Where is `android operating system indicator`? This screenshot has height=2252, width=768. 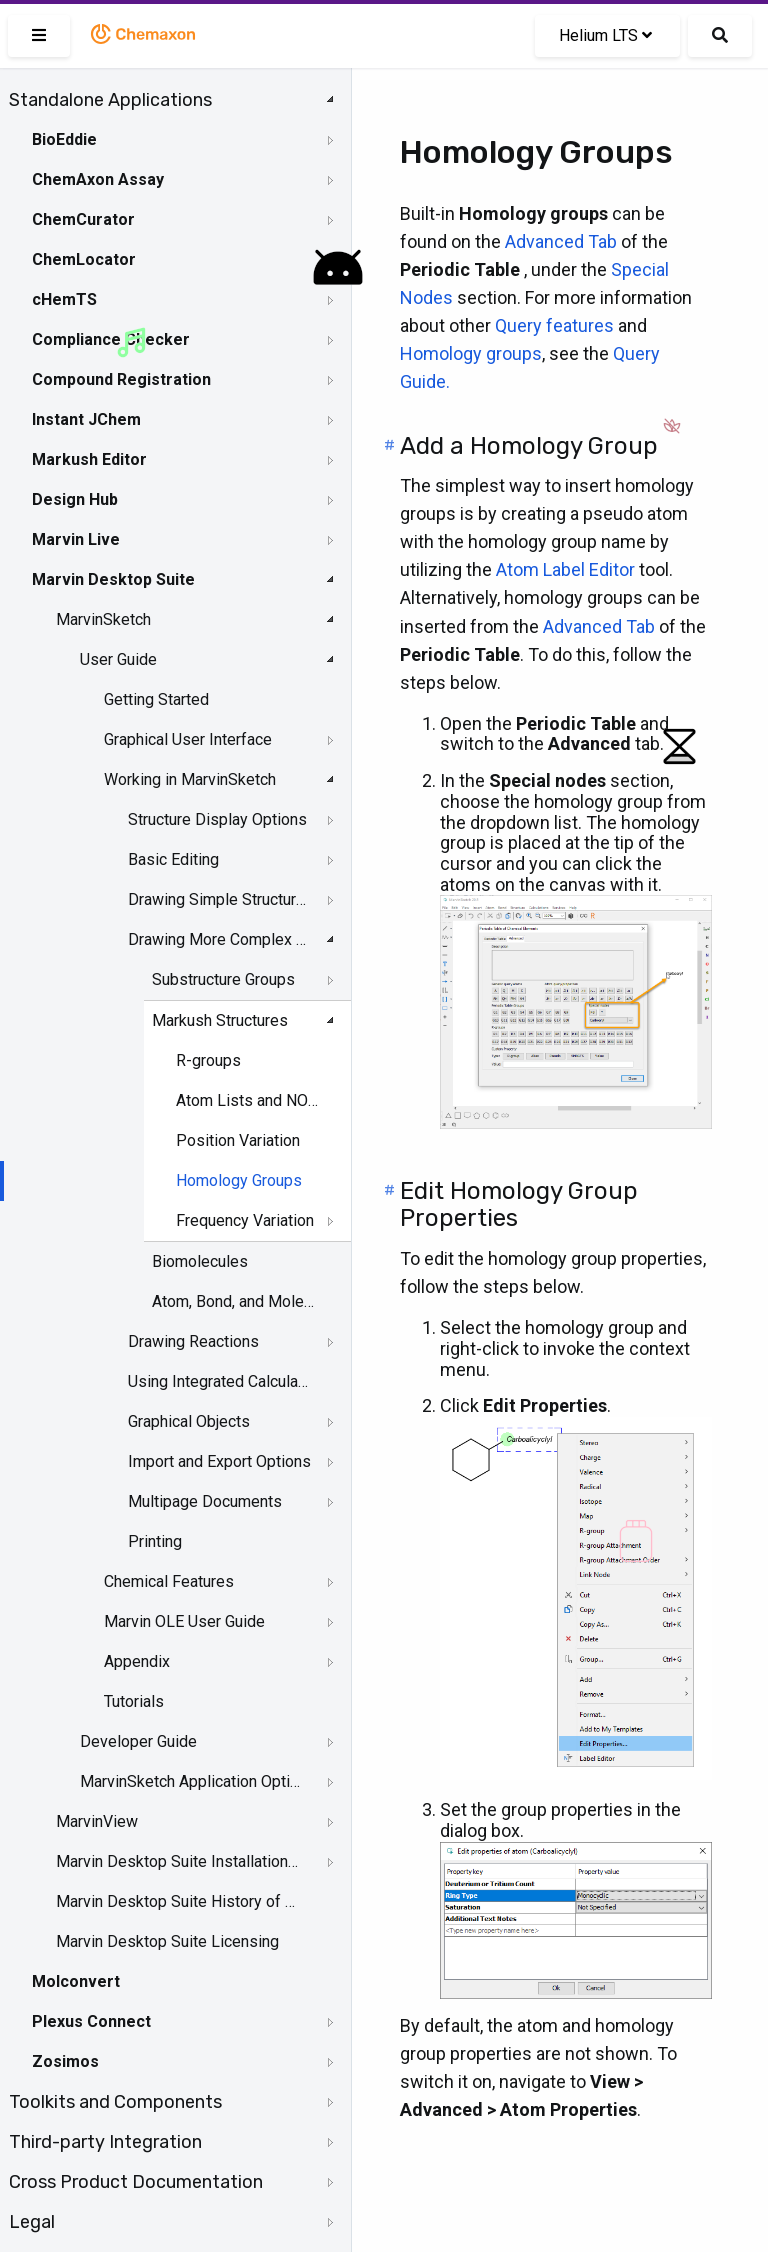 android operating system indicator is located at coordinates (338, 269).